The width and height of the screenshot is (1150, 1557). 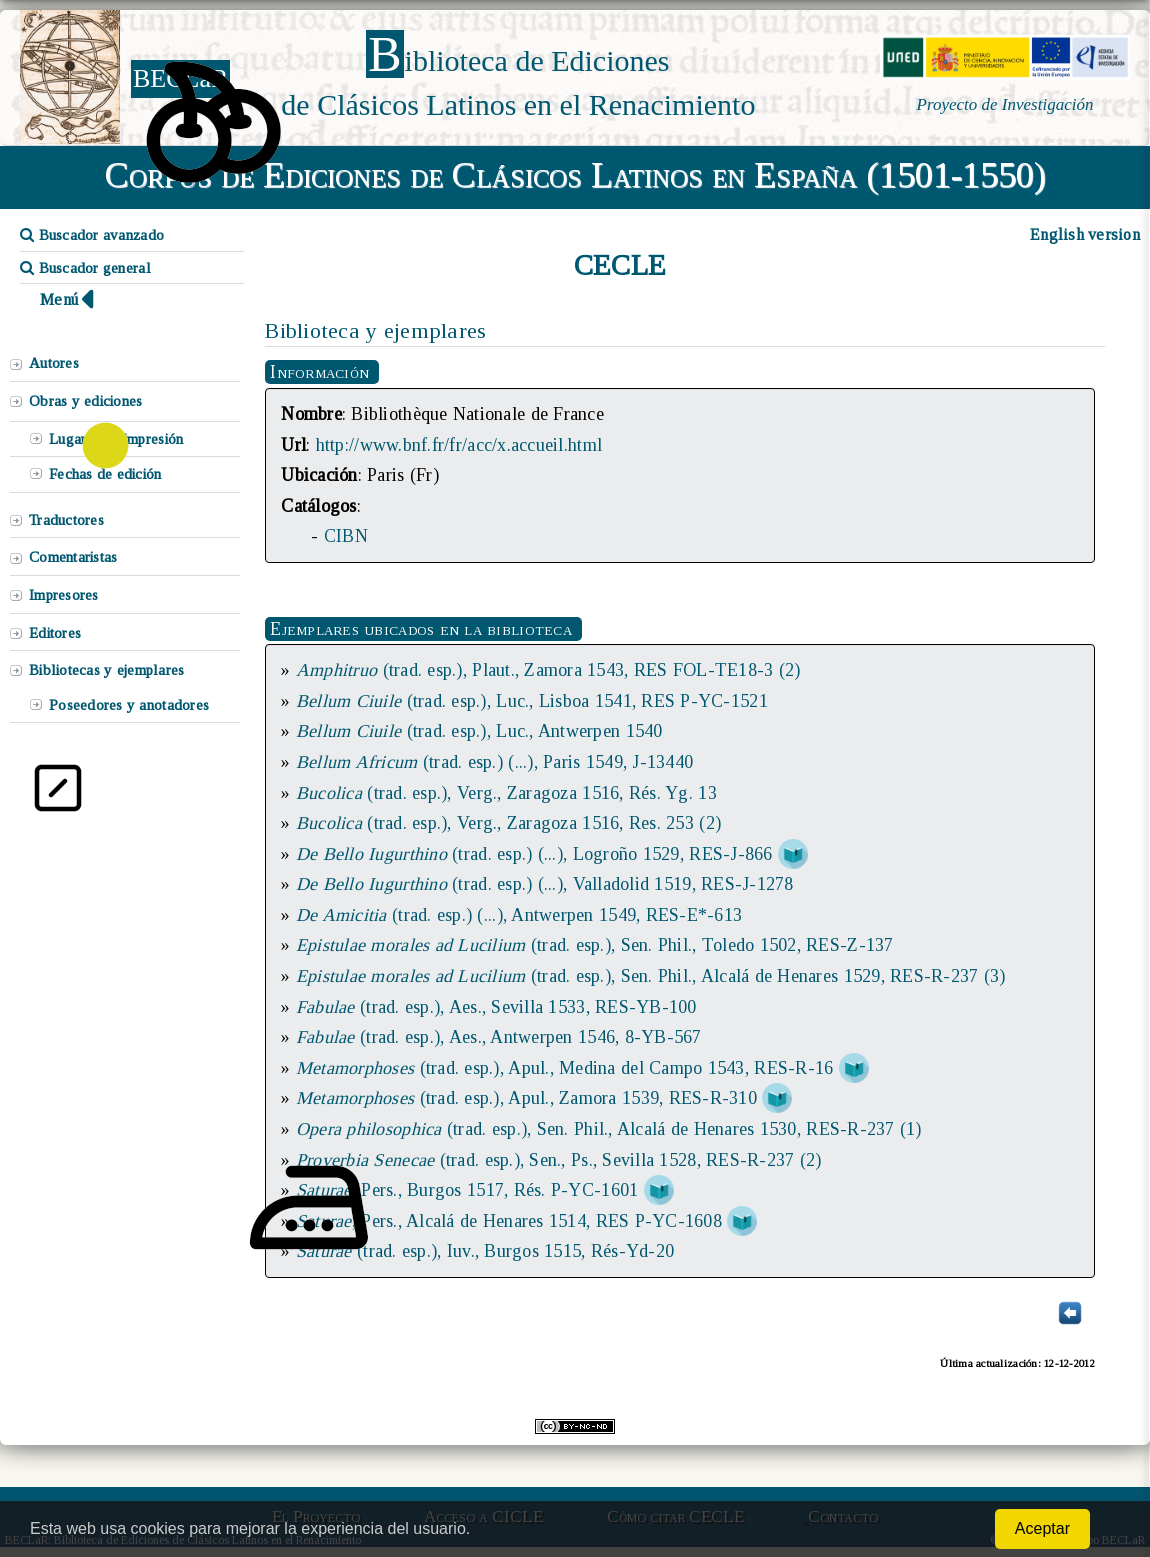 I want to click on indicates a blocked or prohibited action, so click(x=58, y=788).